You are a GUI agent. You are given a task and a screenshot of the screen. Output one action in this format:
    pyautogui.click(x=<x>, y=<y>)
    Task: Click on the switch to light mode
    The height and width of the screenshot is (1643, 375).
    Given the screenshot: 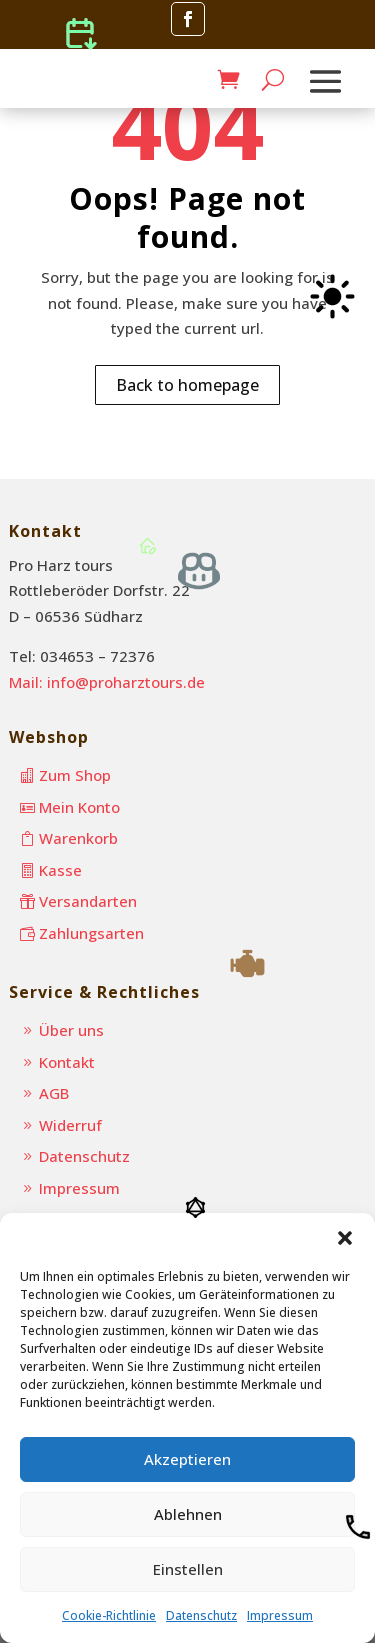 What is the action you would take?
    pyautogui.click(x=332, y=296)
    